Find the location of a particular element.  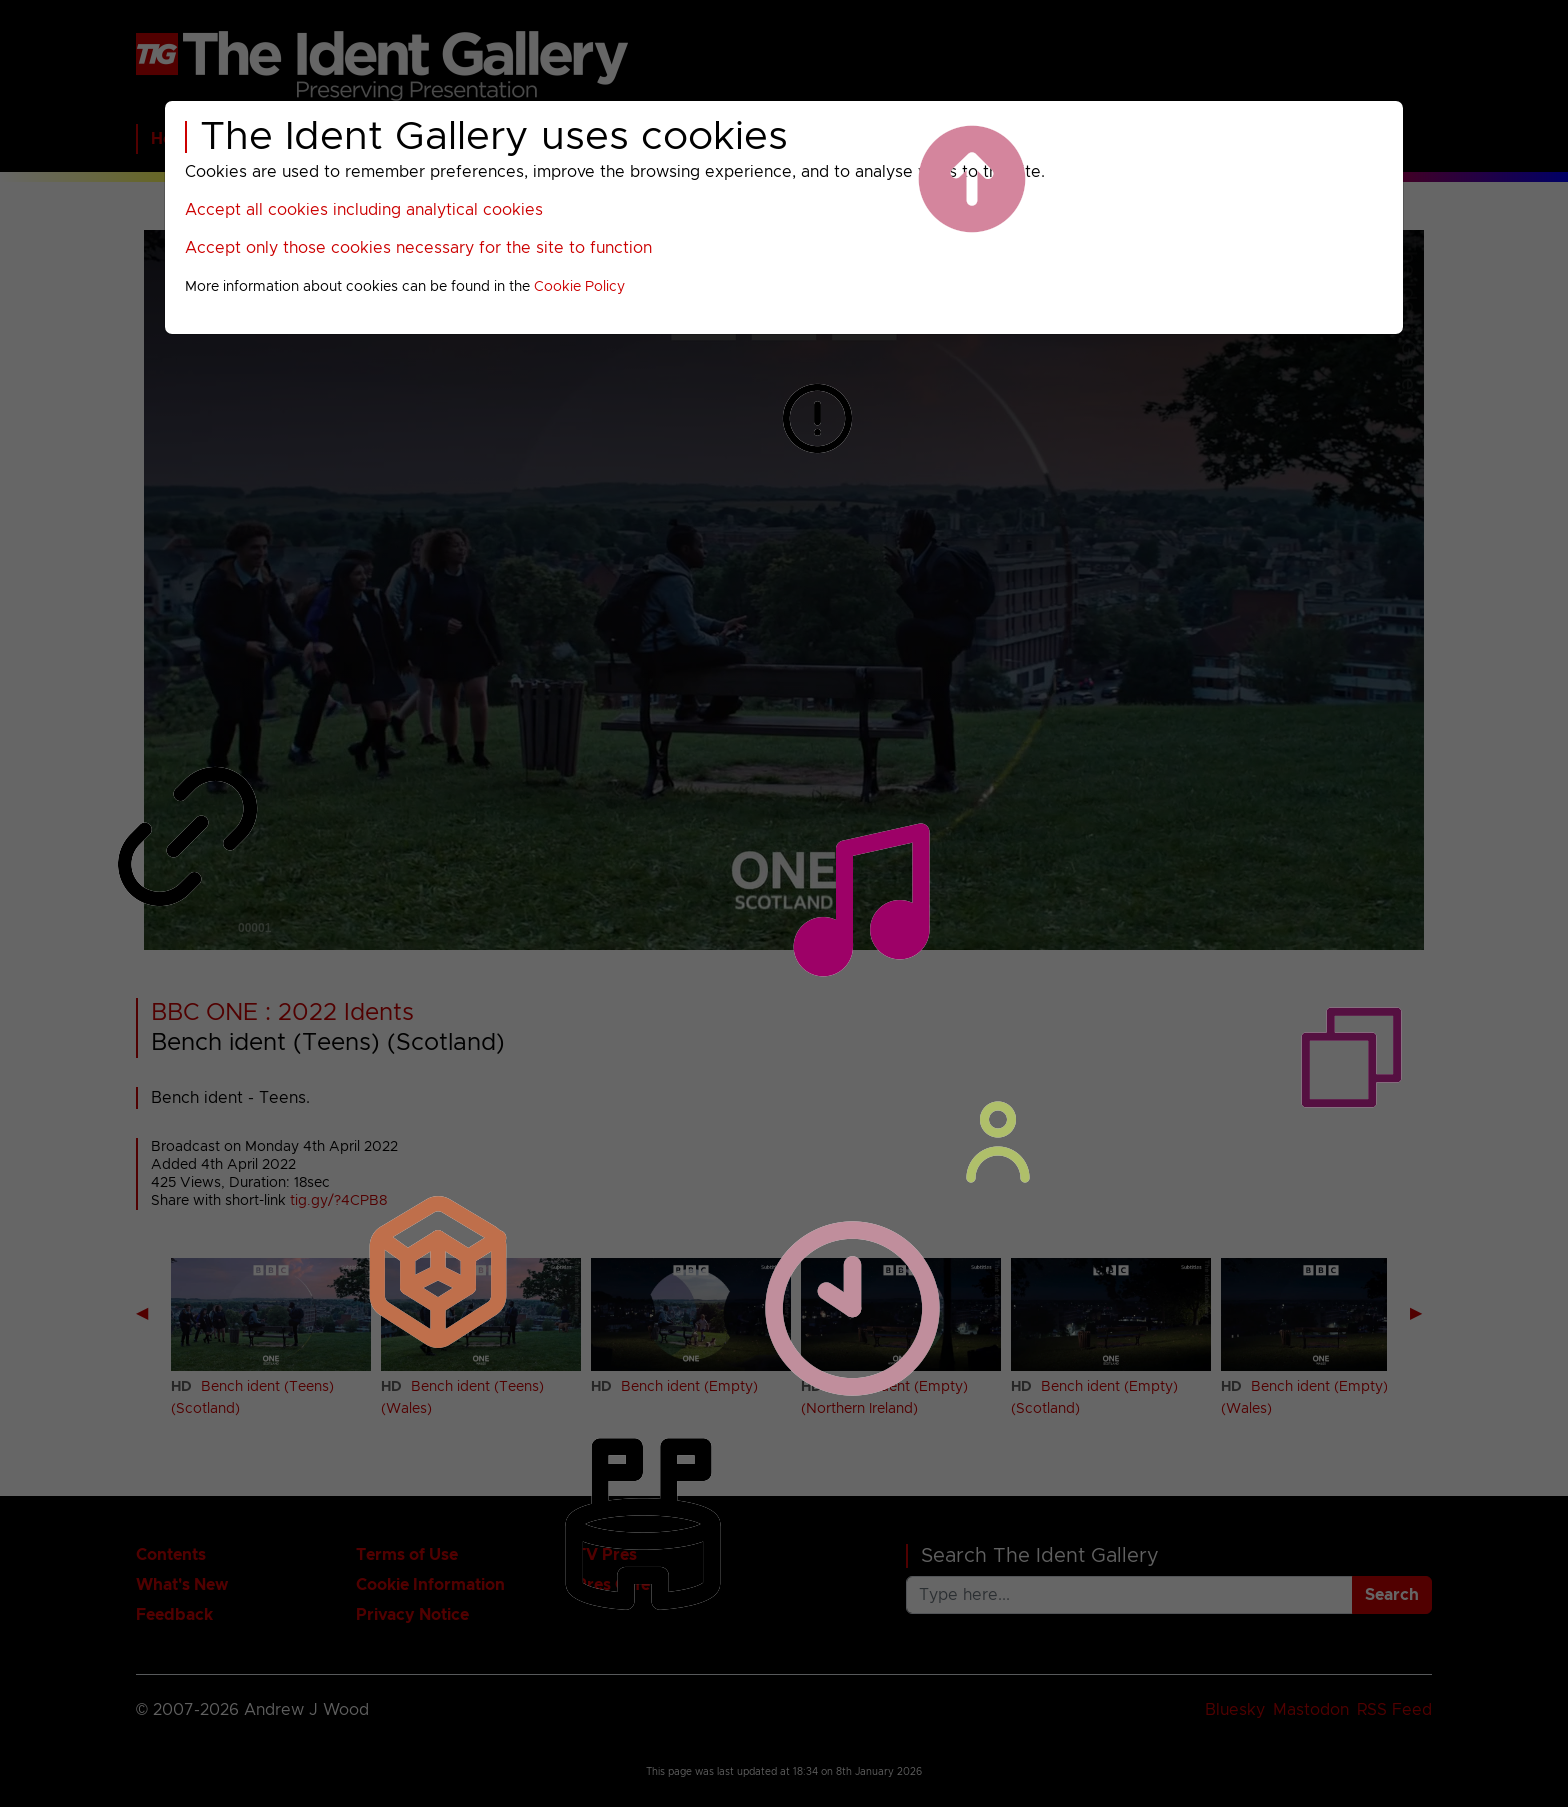

copy or share a link is located at coordinates (187, 836).